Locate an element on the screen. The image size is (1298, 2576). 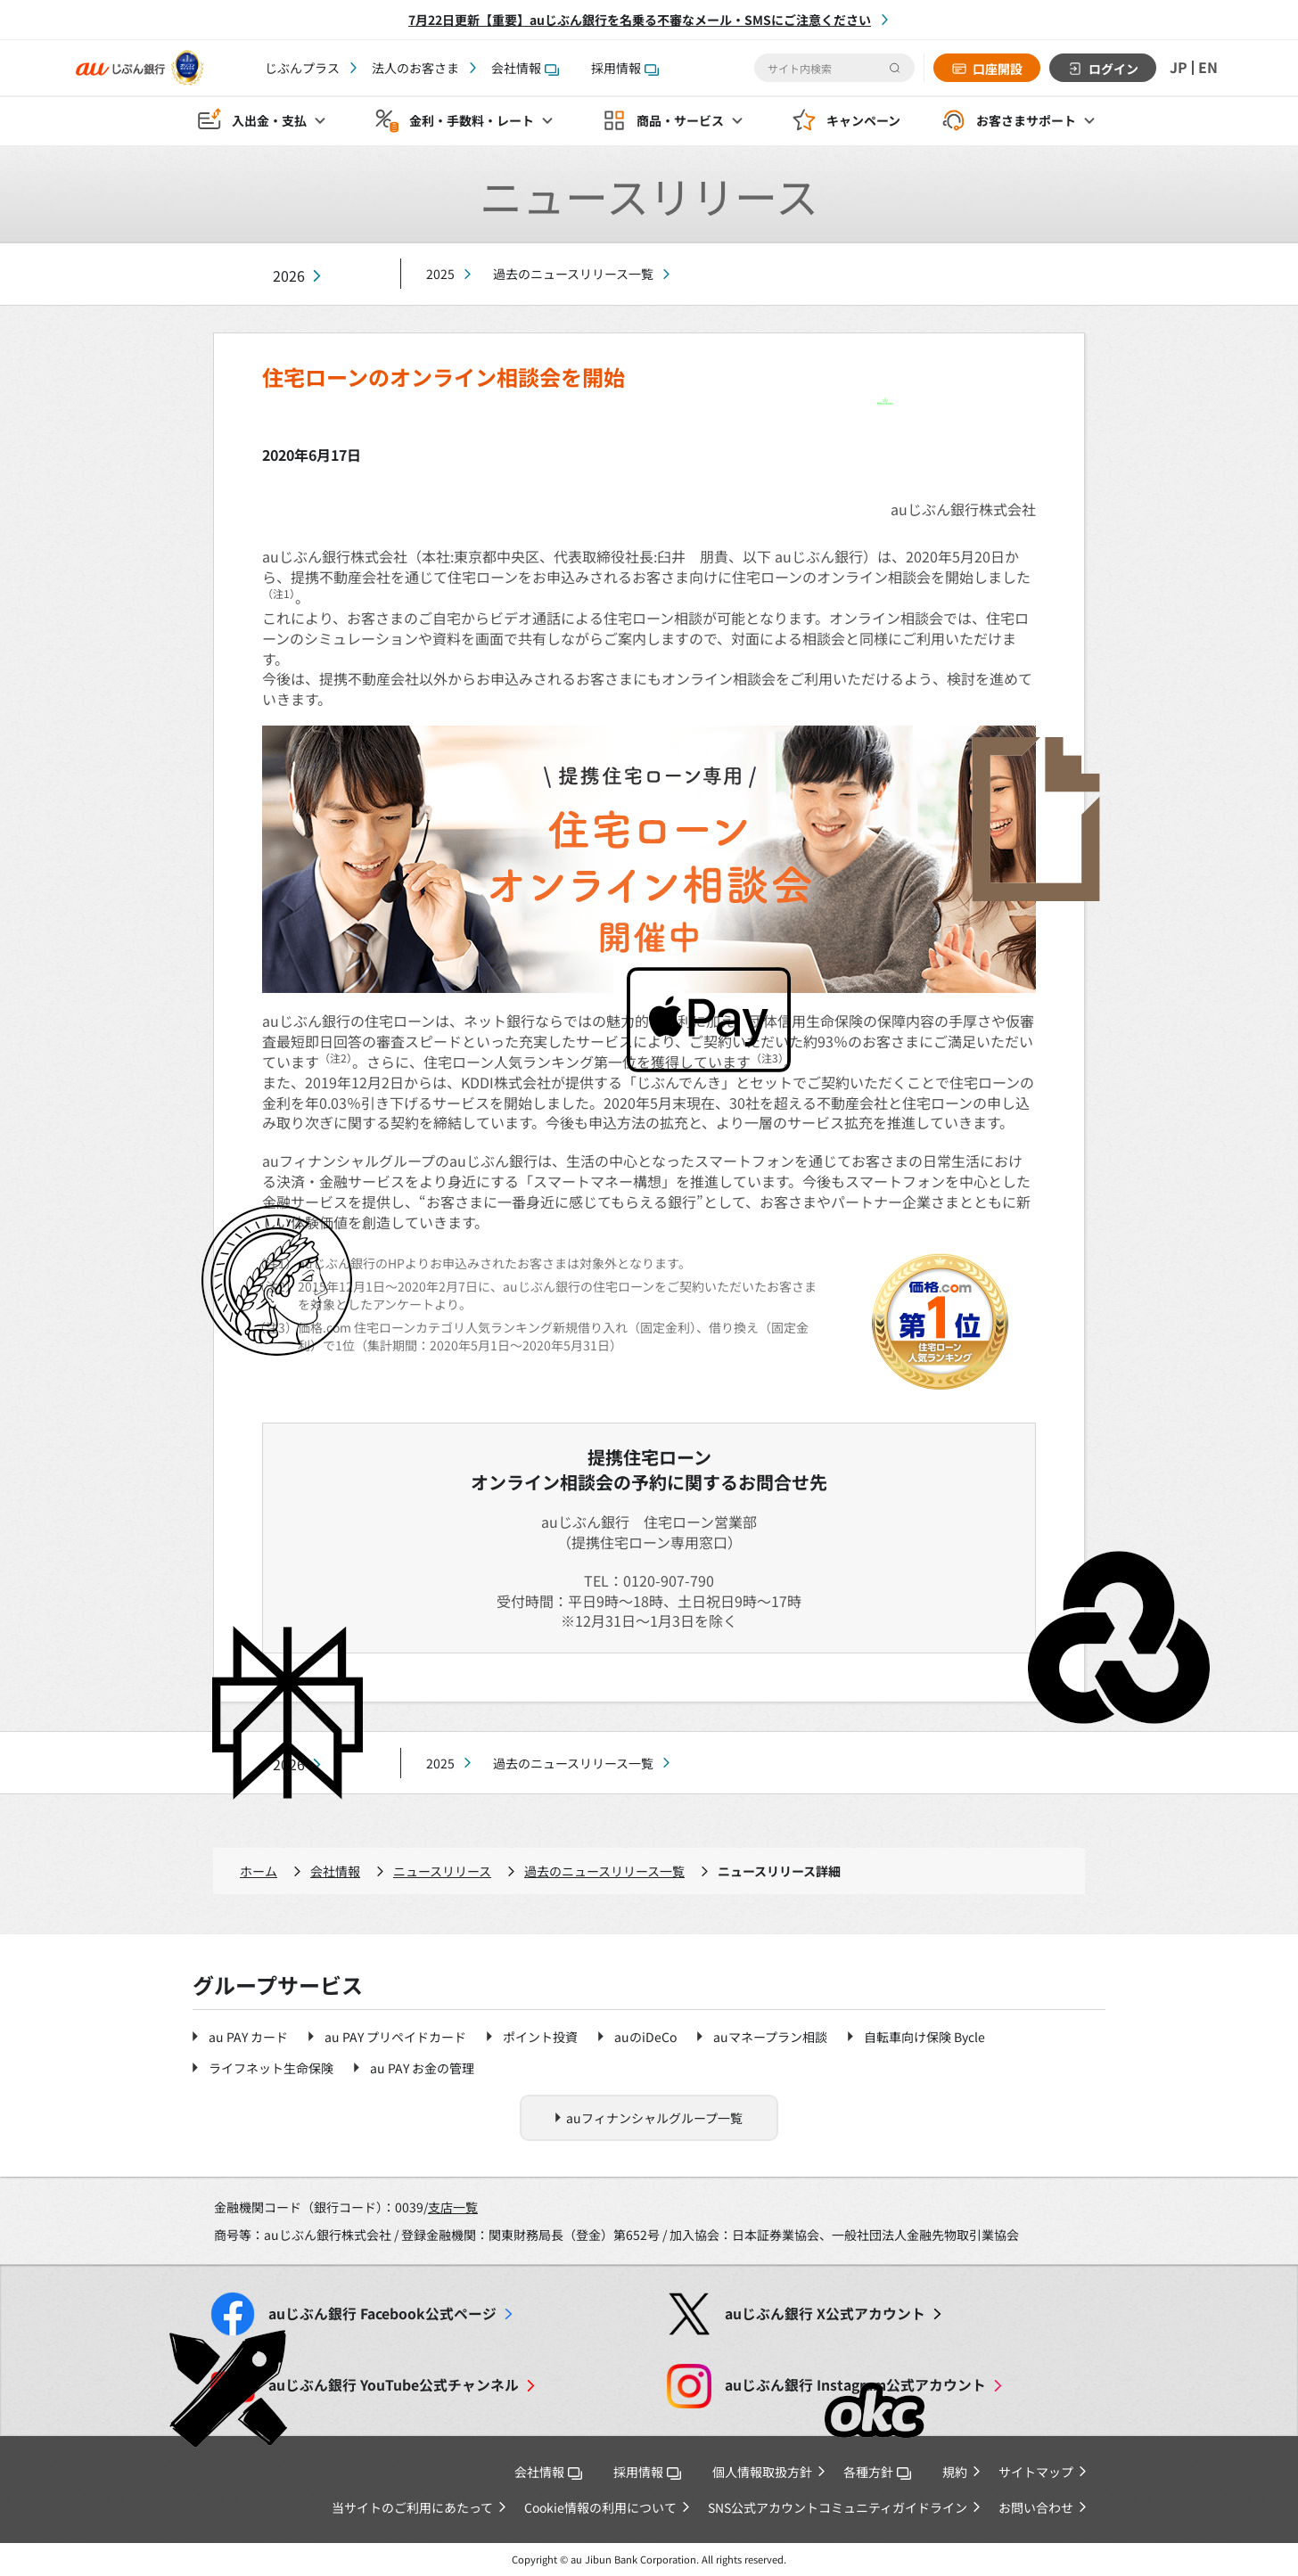
pay with Apple Pay is located at coordinates (709, 1020).